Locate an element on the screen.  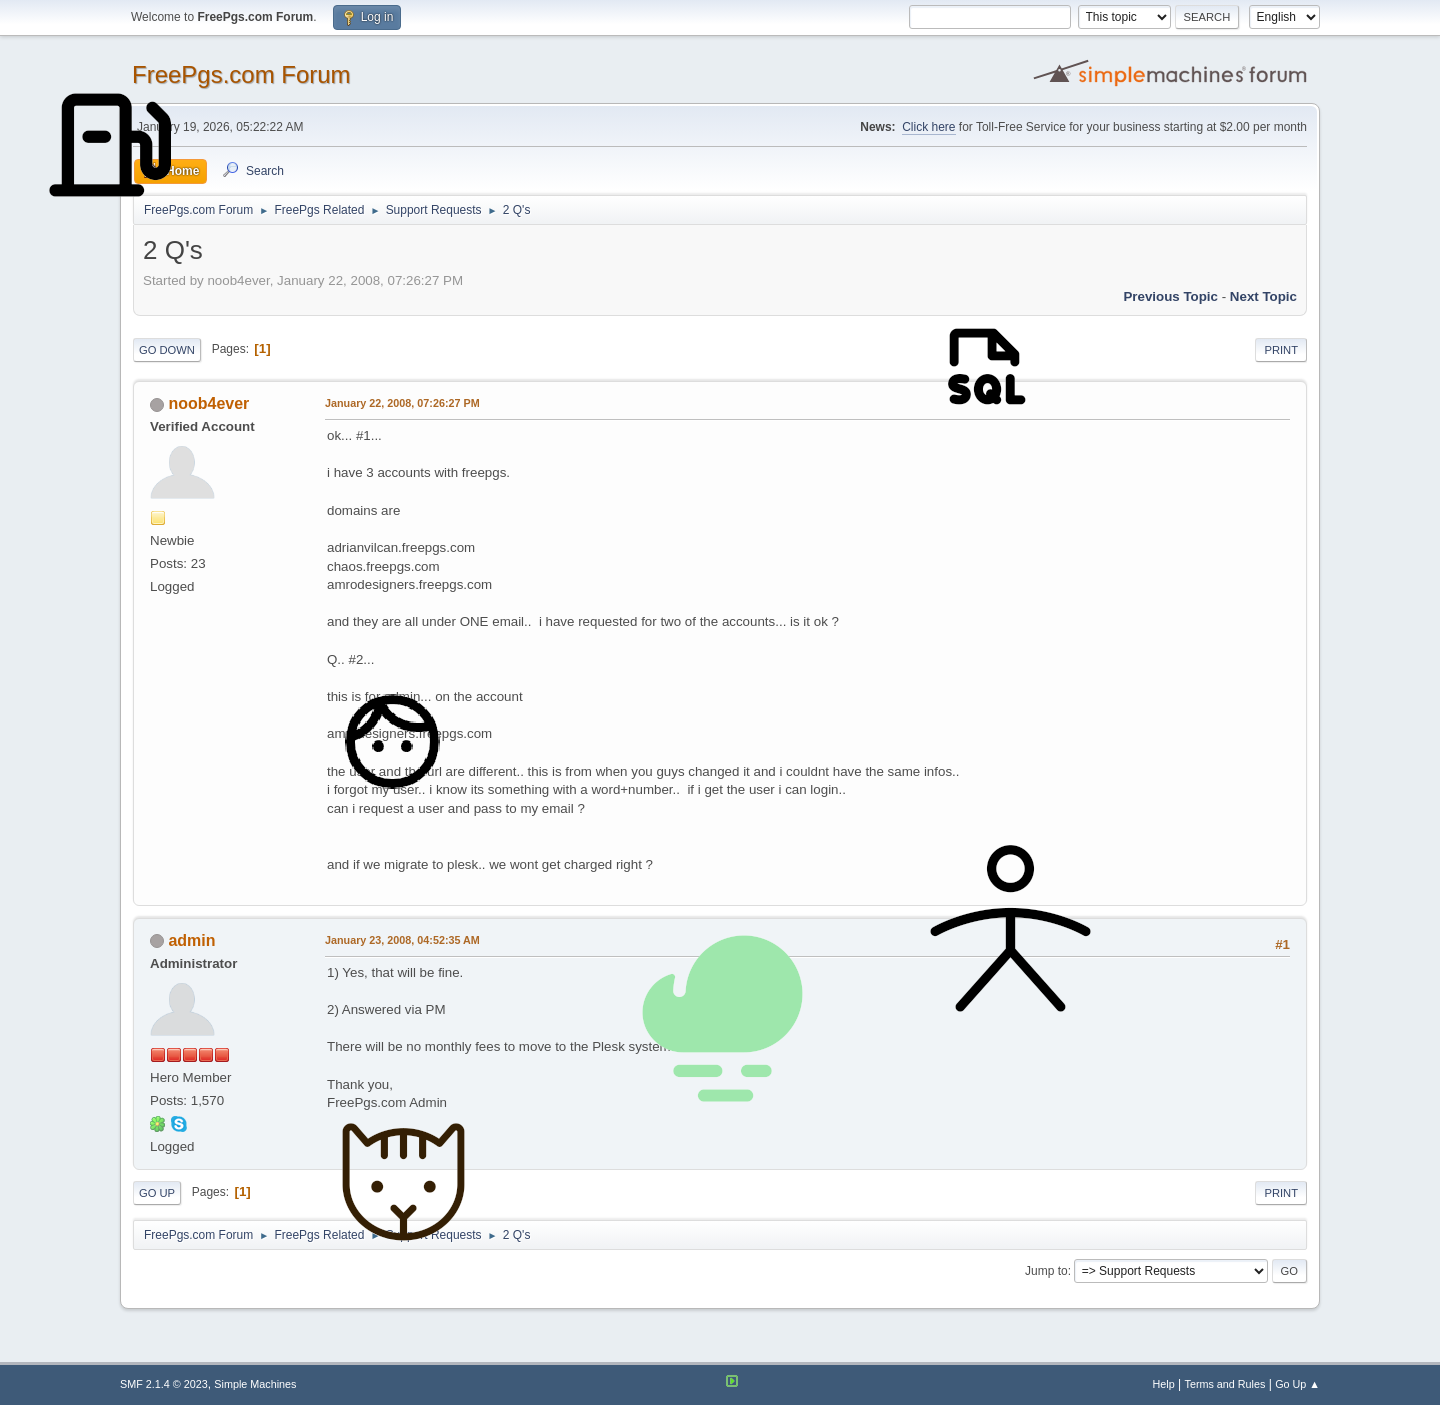
indicates foggy weather conditions is located at coordinates (722, 1015).